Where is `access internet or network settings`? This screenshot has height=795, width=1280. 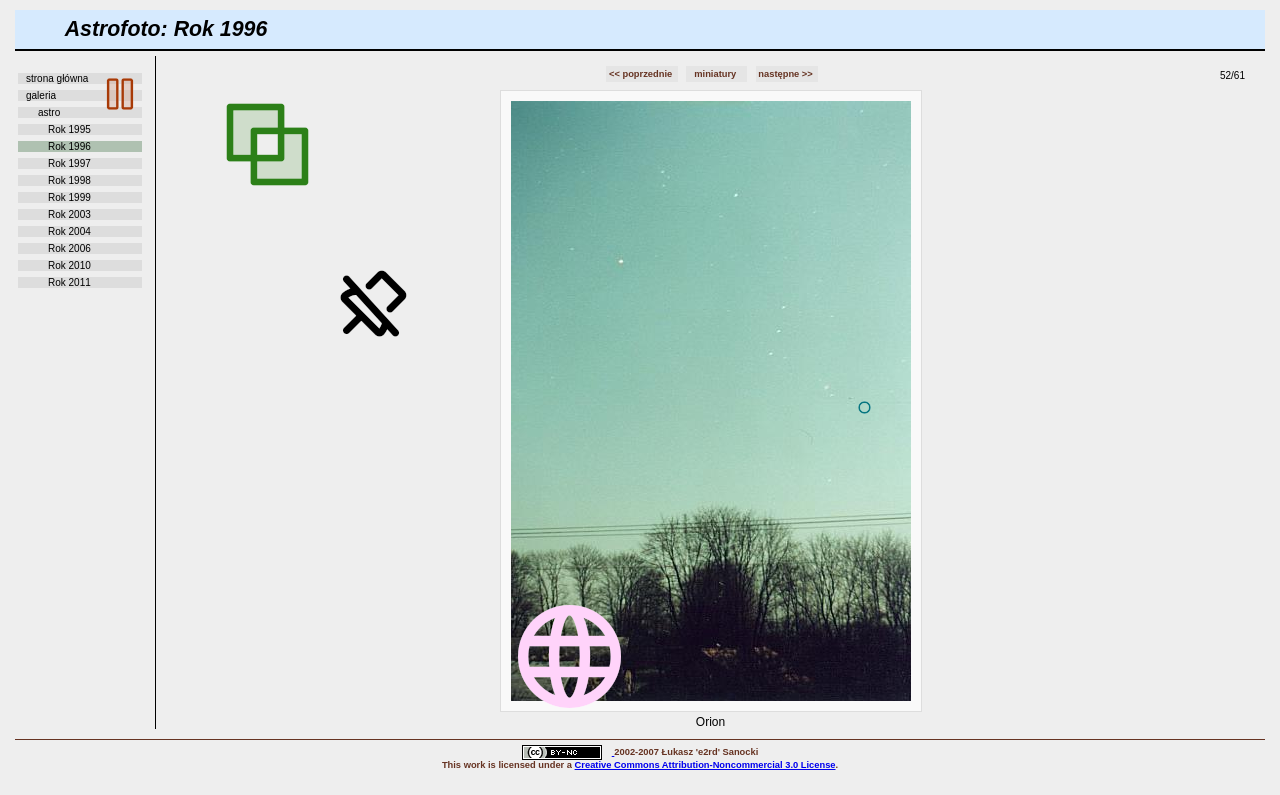 access internet or network settings is located at coordinates (569, 656).